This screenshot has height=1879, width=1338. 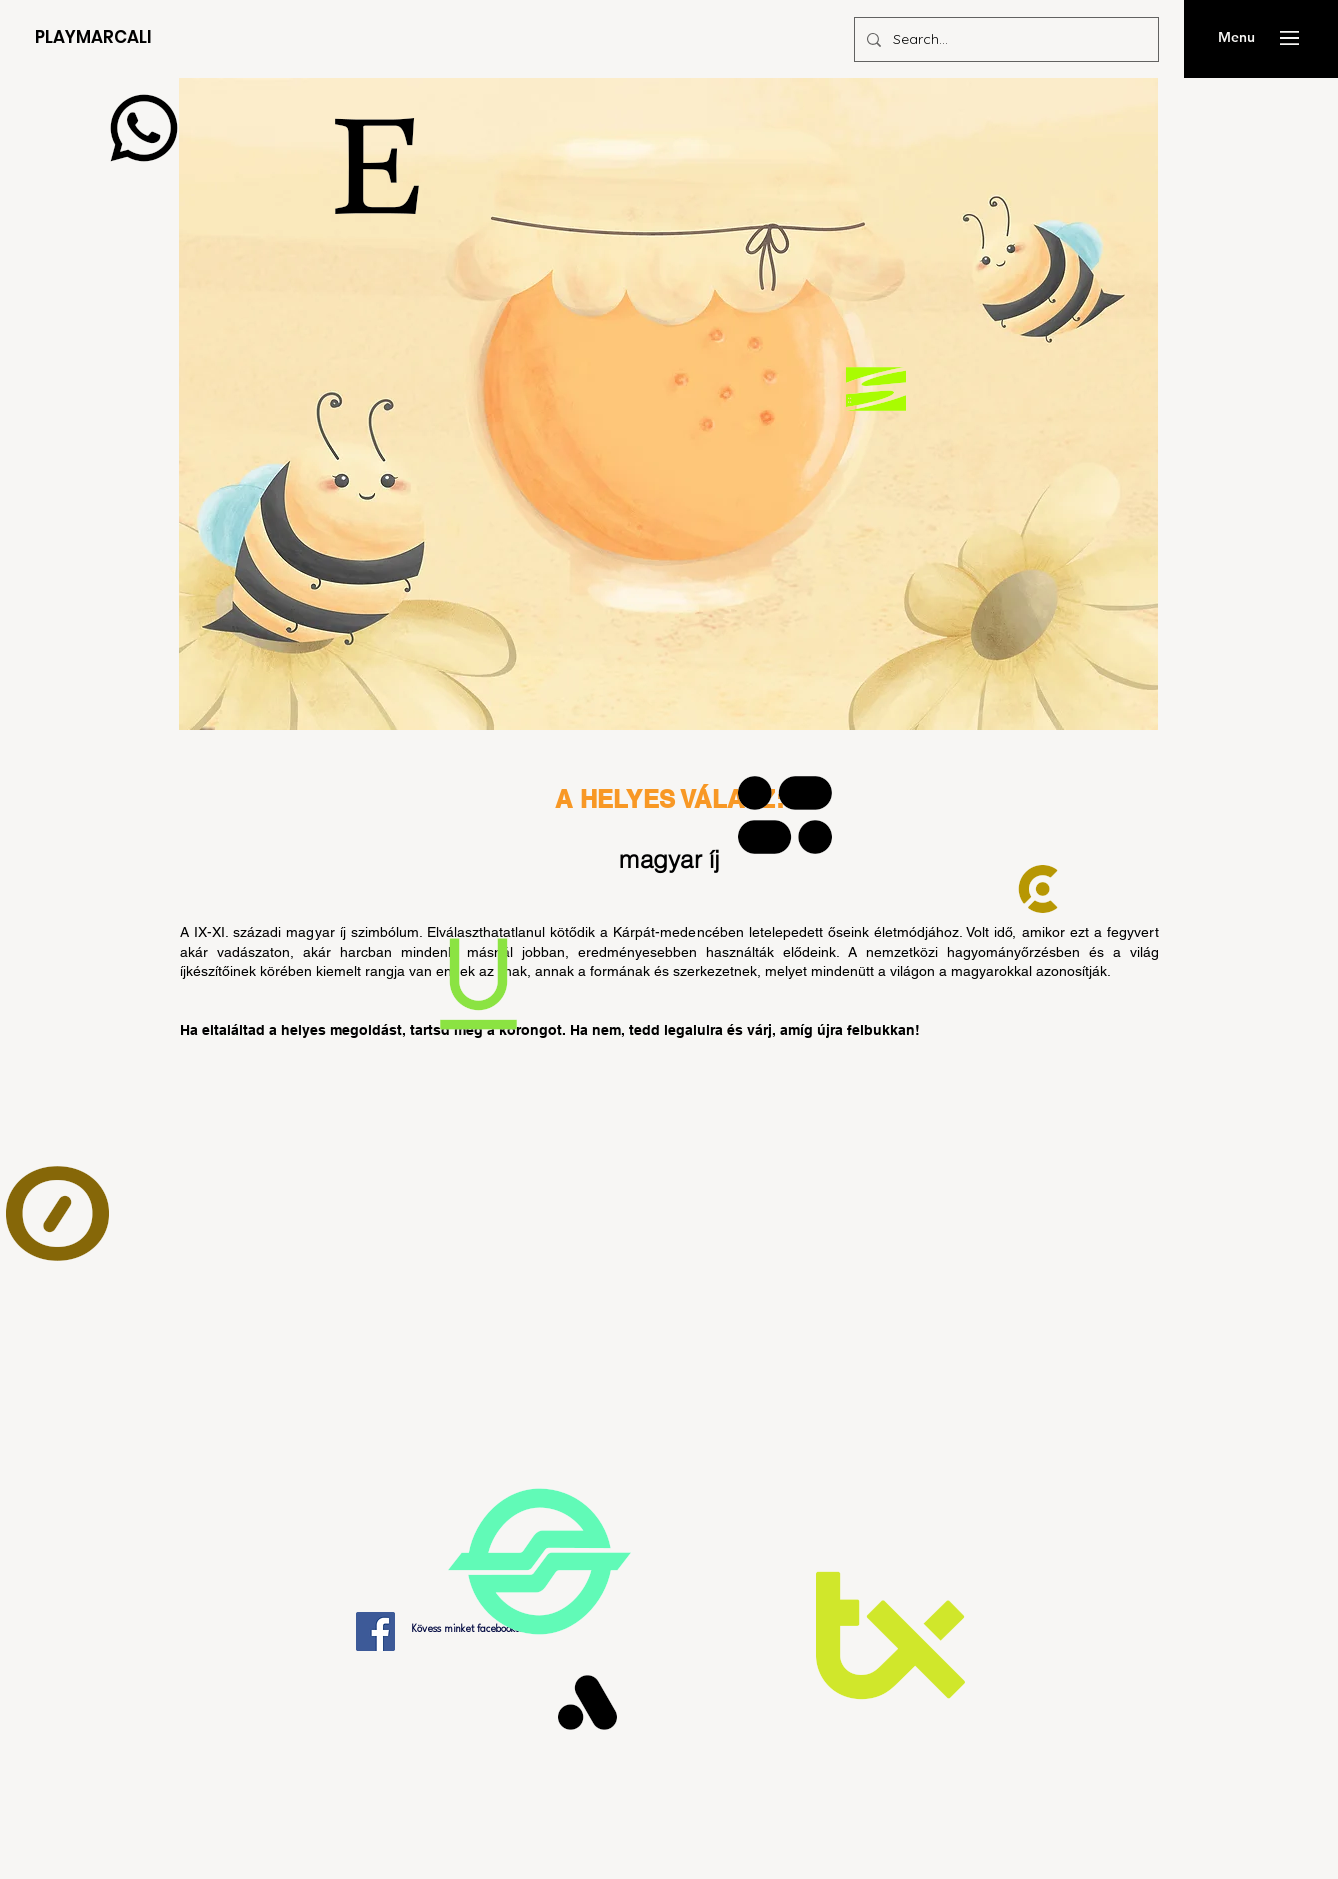 I want to click on open the Etsy app or website, so click(x=377, y=166).